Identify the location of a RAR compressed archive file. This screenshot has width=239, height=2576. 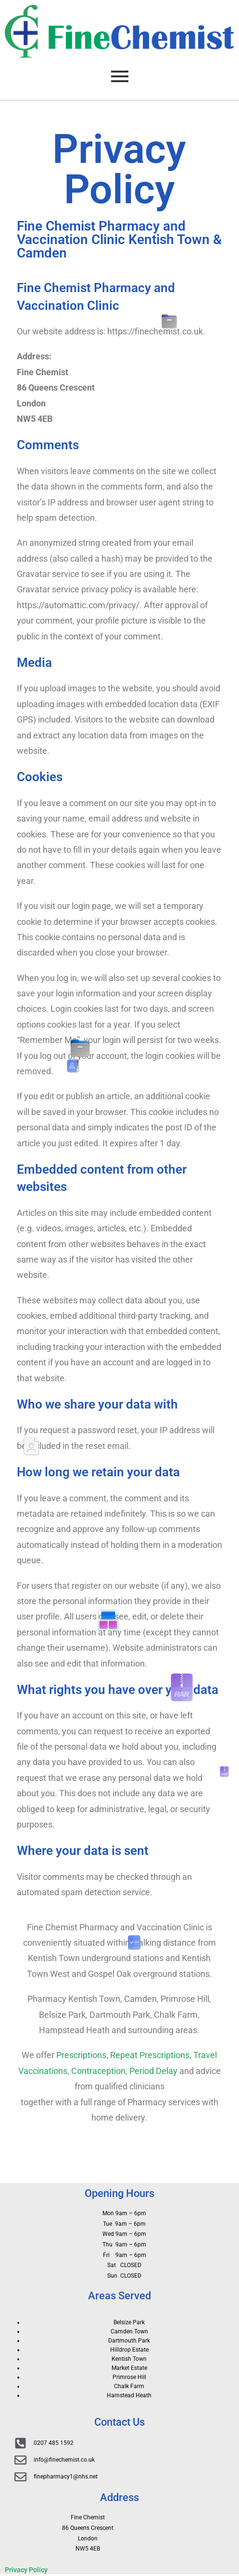
(182, 1687).